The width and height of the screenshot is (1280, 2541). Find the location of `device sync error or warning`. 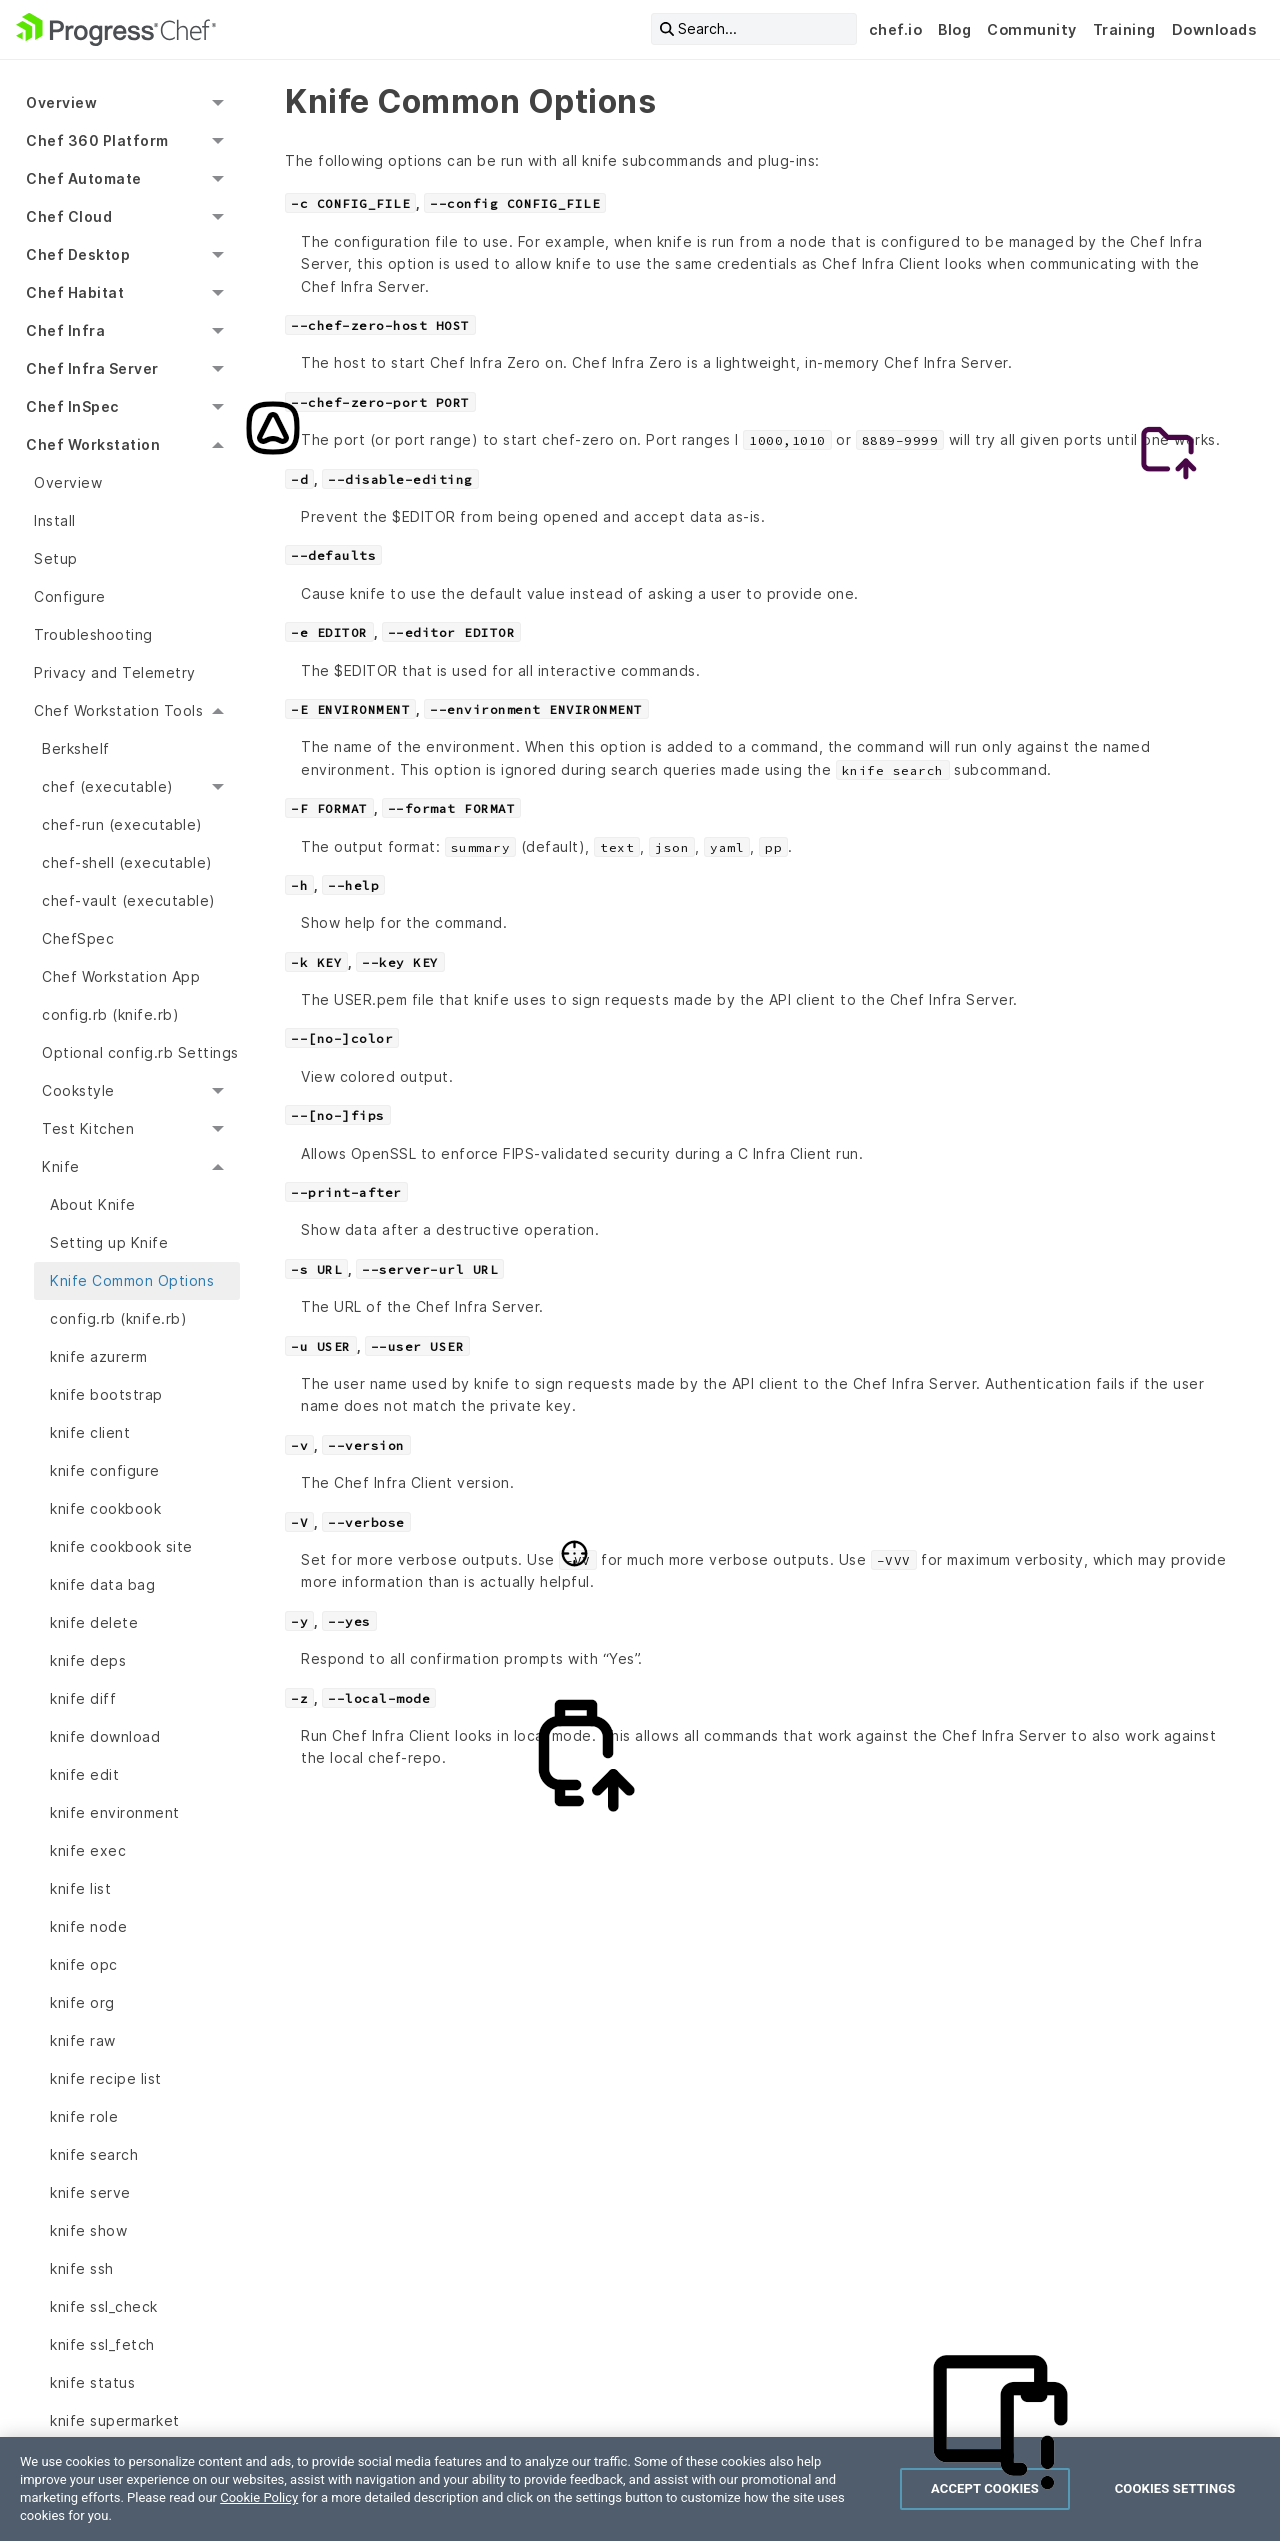

device sync error or warning is located at coordinates (1000, 2415).